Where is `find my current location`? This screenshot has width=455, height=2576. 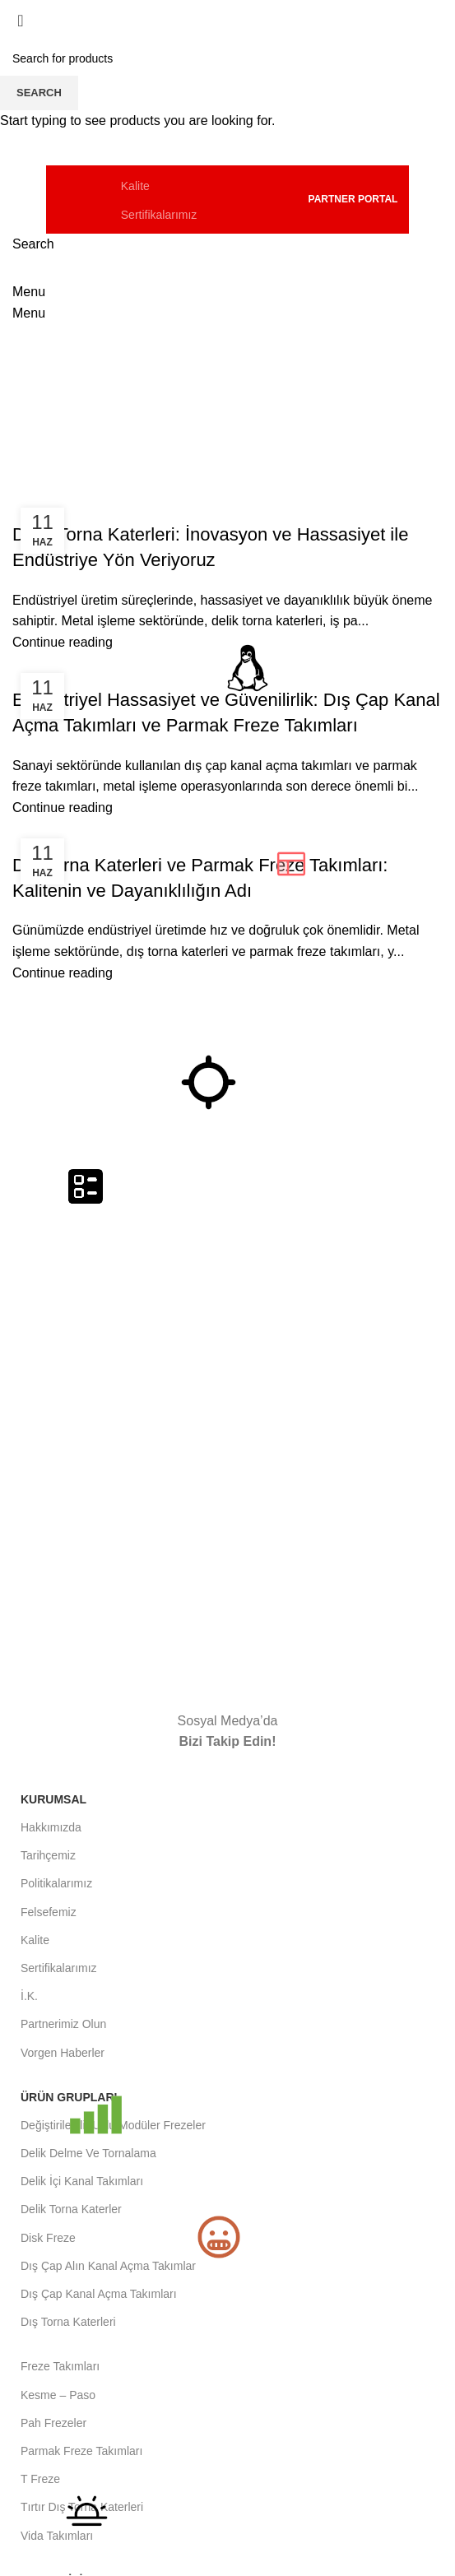
find my current location is located at coordinates (208, 1082).